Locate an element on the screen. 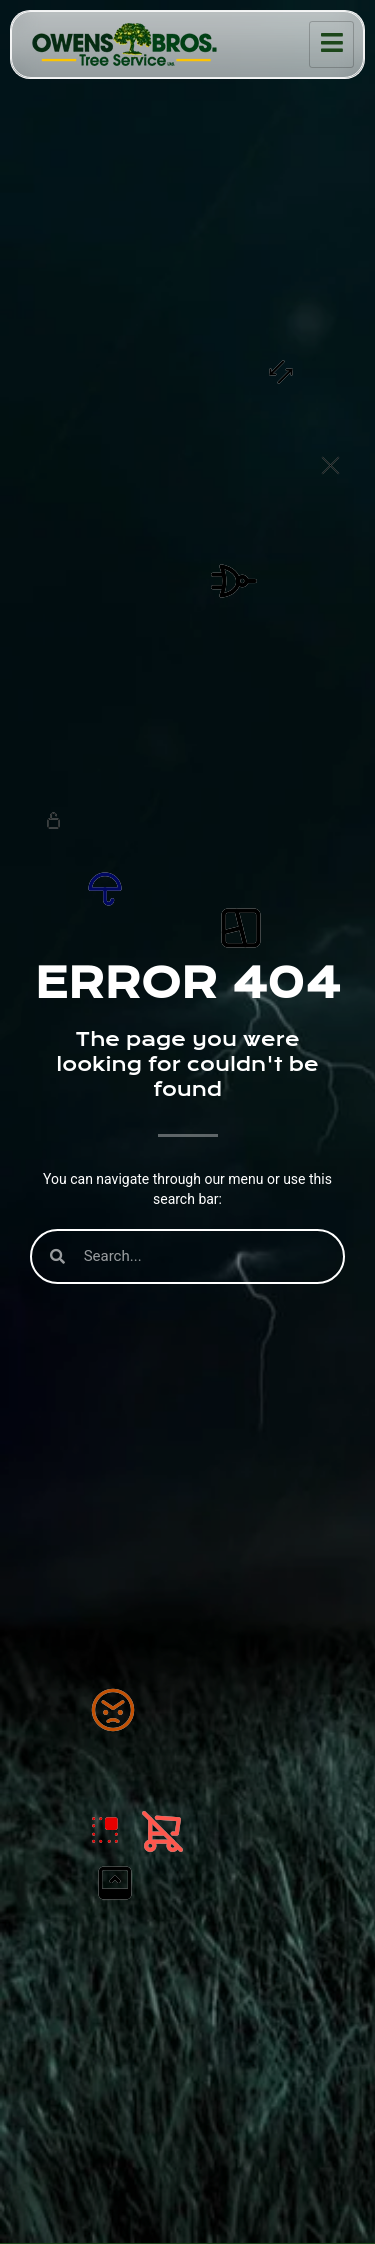 This screenshot has height=2244, width=375. shopping cart unavailable or disabled is located at coordinates (162, 1831).